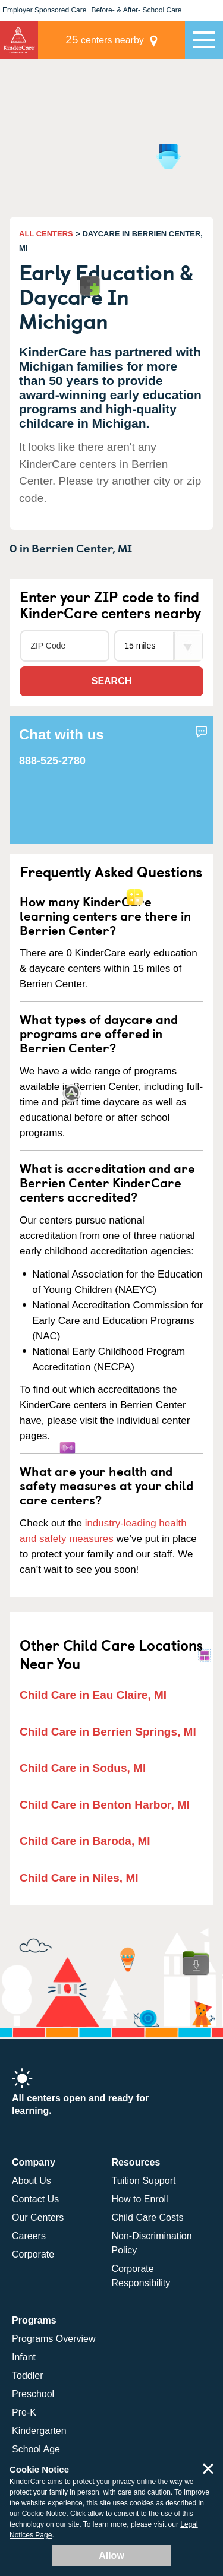  I want to click on open browser extensions manager, so click(90, 286).